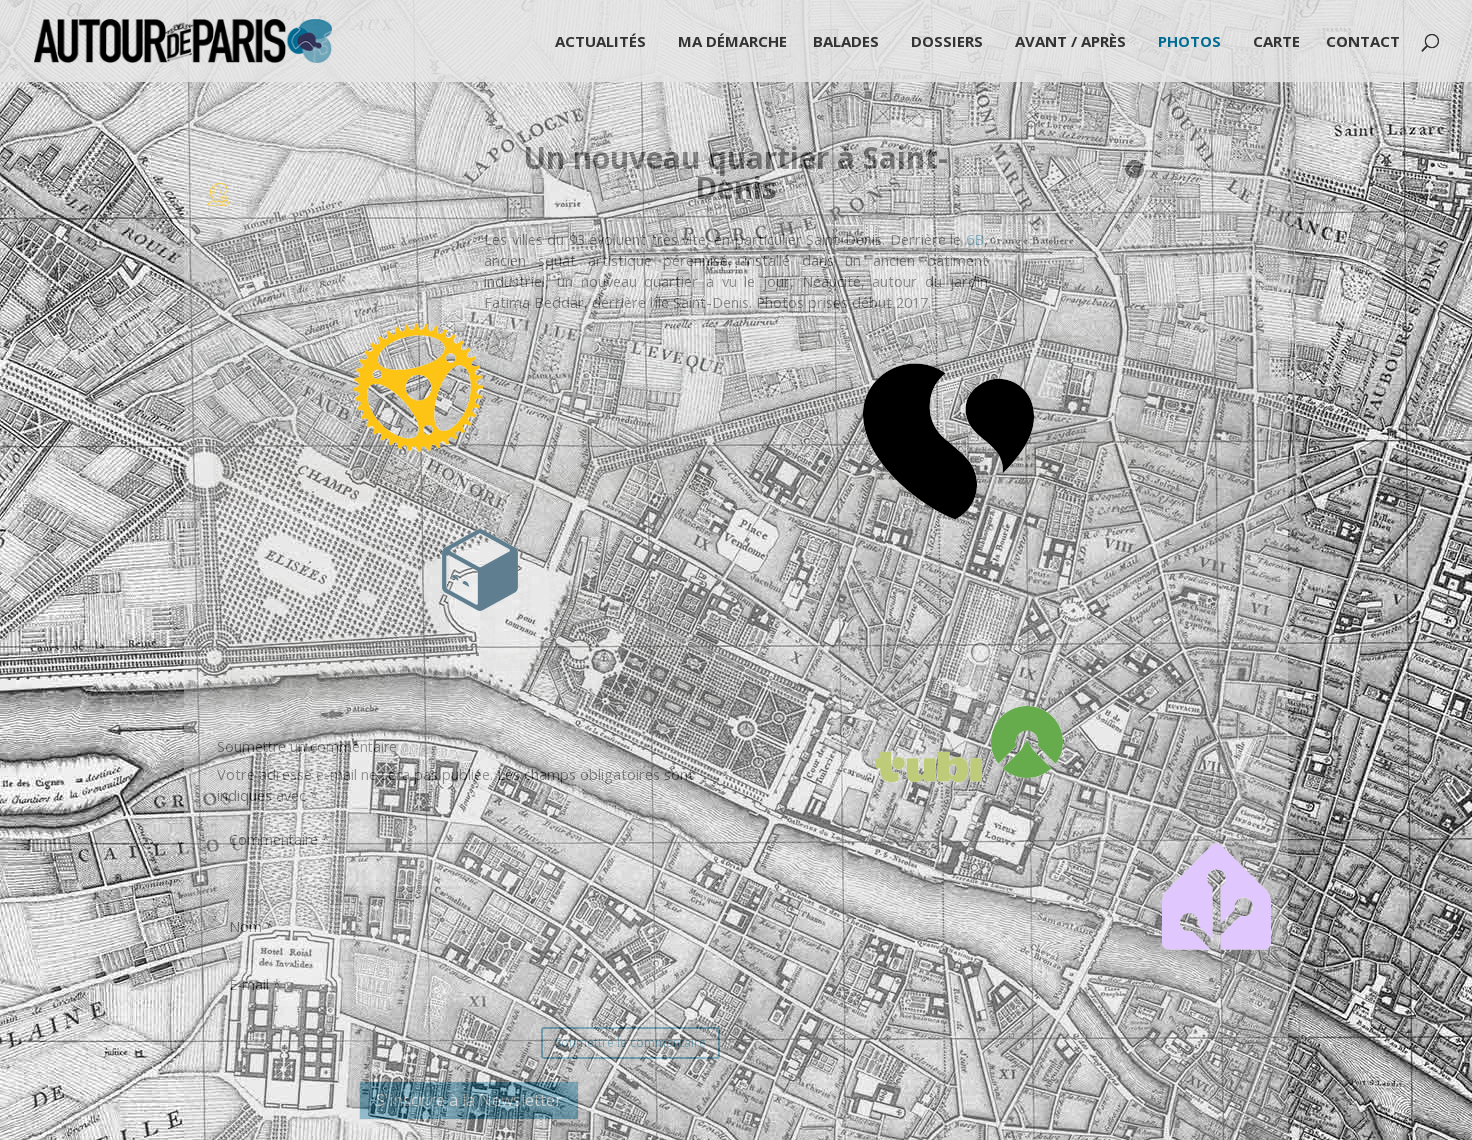 The image size is (1472, 1140). What do you see at coordinates (948, 441) in the screenshot?
I see `visit the Soriana website or app` at bounding box center [948, 441].